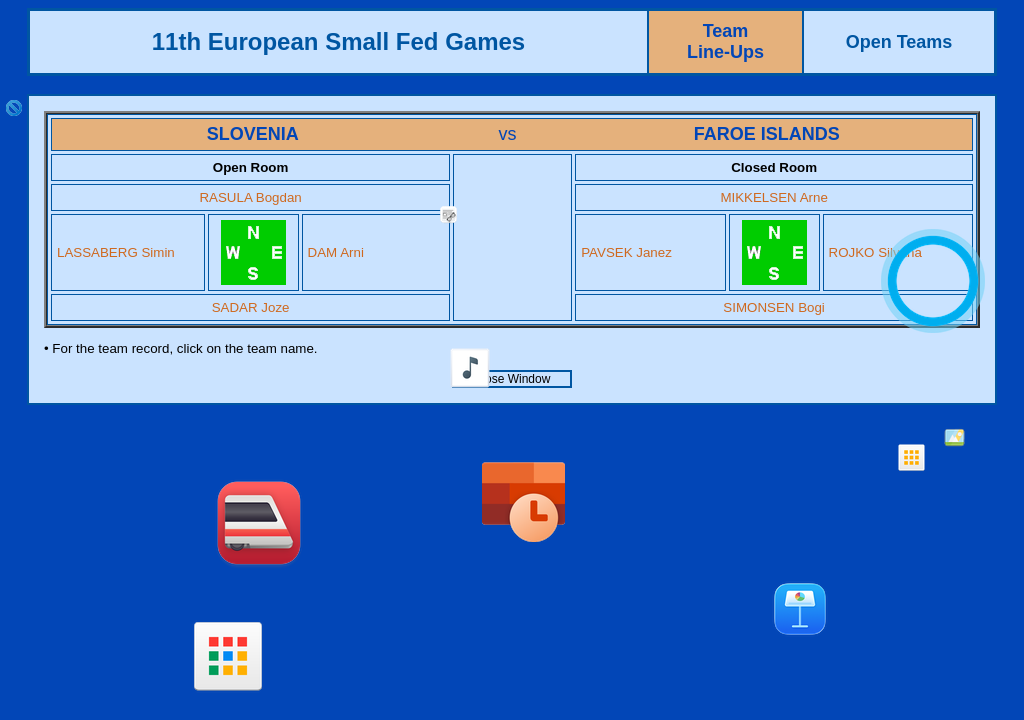  Describe the element at coordinates (259, 523) in the screenshot. I see `open the DieBahn train travel app` at that location.